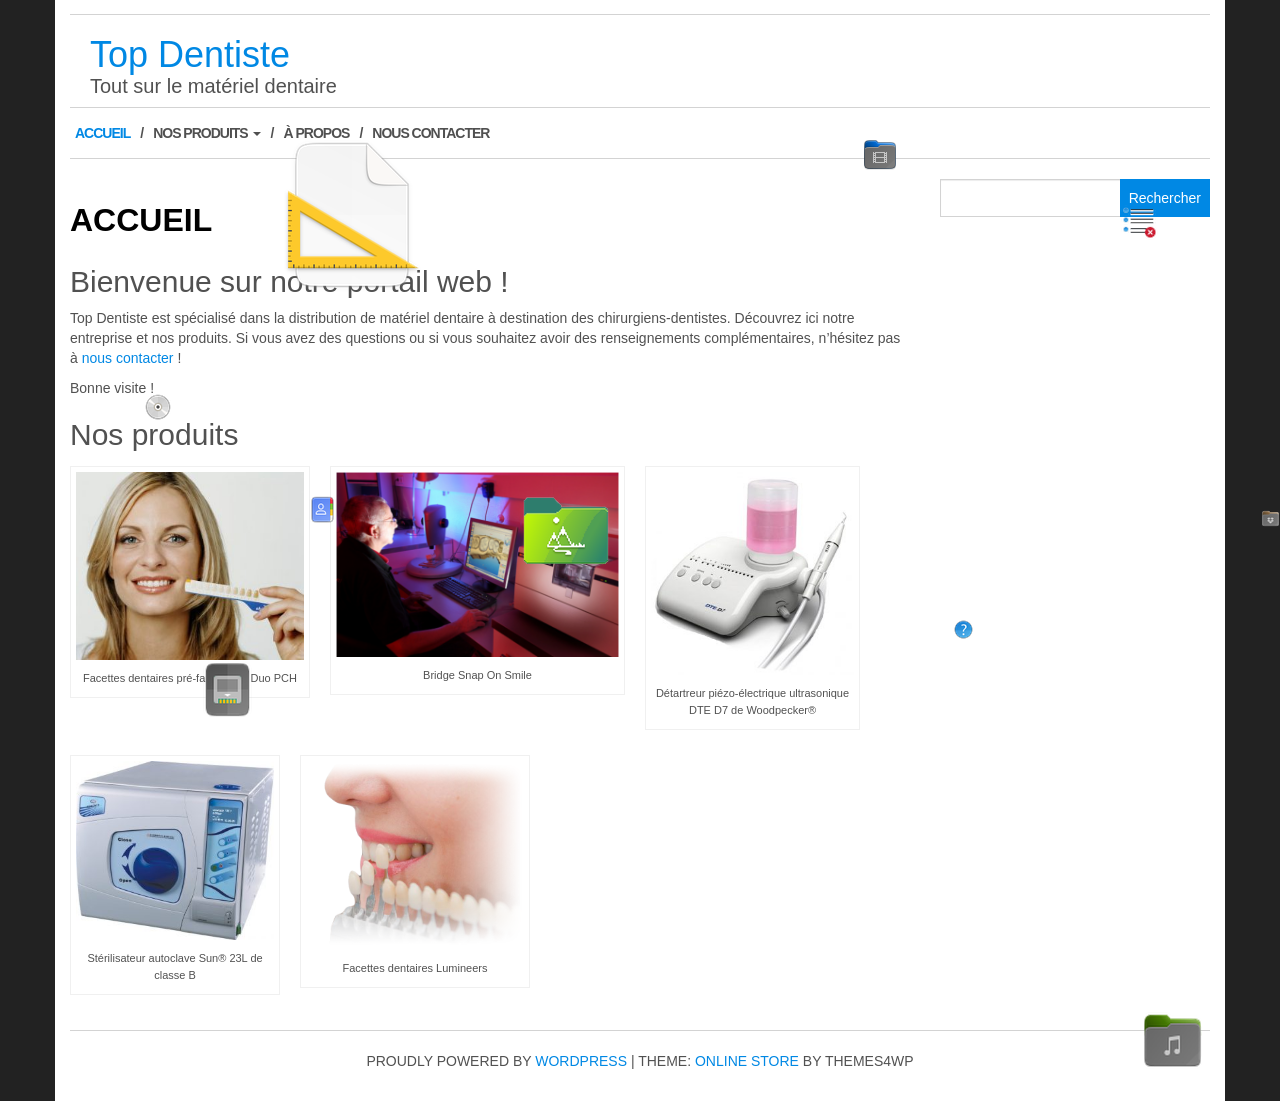 The width and height of the screenshot is (1280, 1101). Describe the element at coordinates (1172, 1040) in the screenshot. I see `open your music folder` at that location.